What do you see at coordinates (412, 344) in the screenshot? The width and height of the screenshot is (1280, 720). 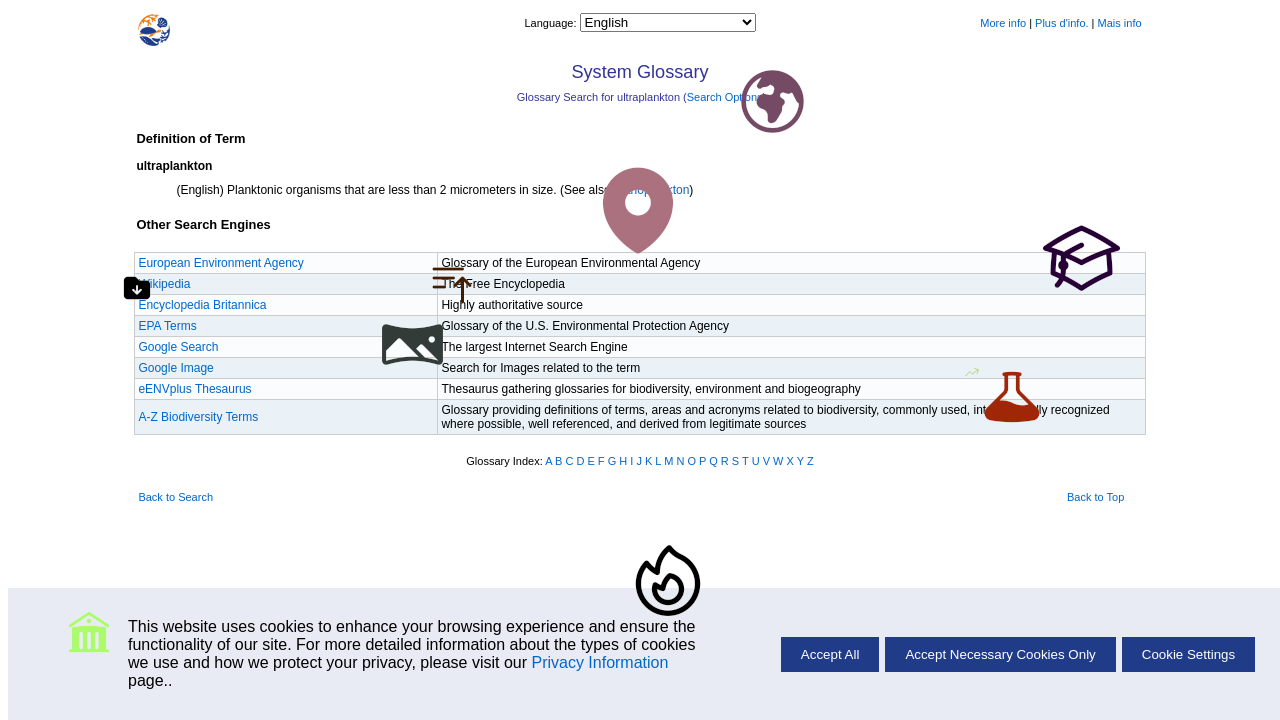 I see `view panorama or wide-angle photos` at bounding box center [412, 344].